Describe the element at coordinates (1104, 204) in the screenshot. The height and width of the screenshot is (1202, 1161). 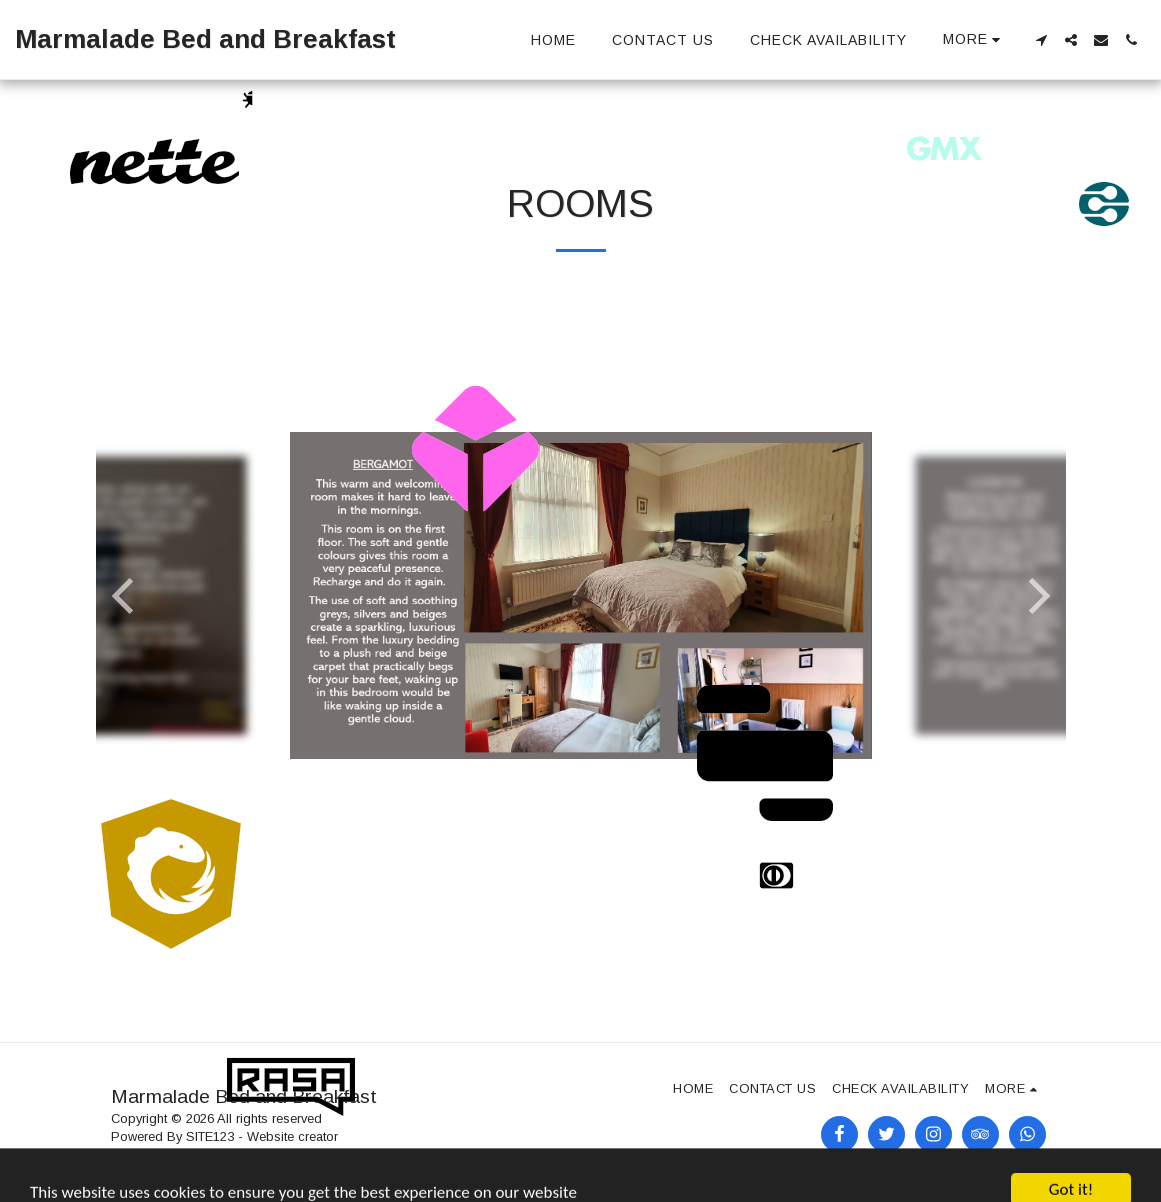
I see `connect to dlna-enabled devices for media streaming` at that location.